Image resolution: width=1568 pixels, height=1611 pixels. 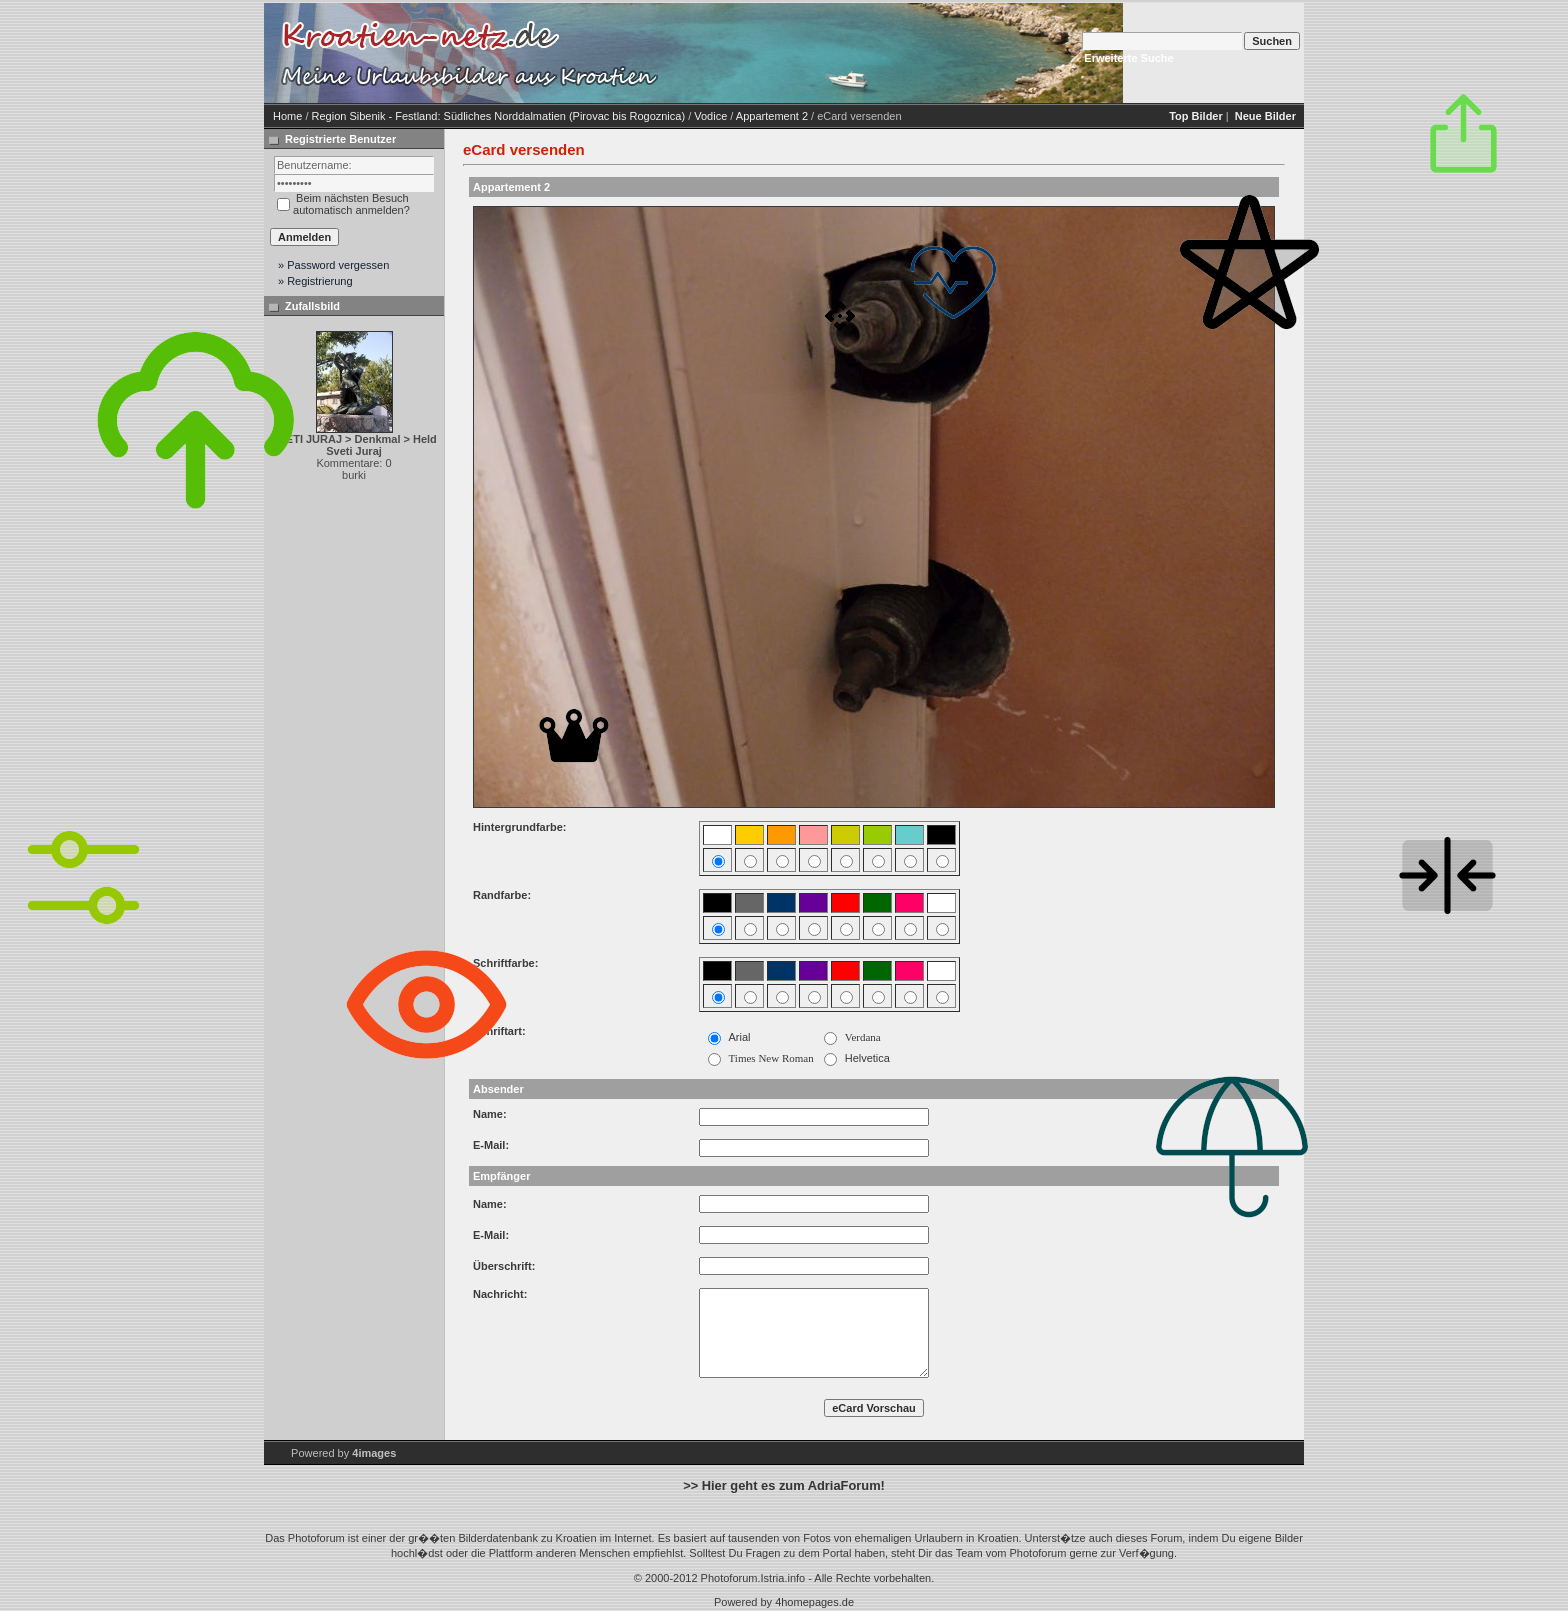 What do you see at coordinates (426, 1004) in the screenshot?
I see `view or preview content` at bounding box center [426, 1004].